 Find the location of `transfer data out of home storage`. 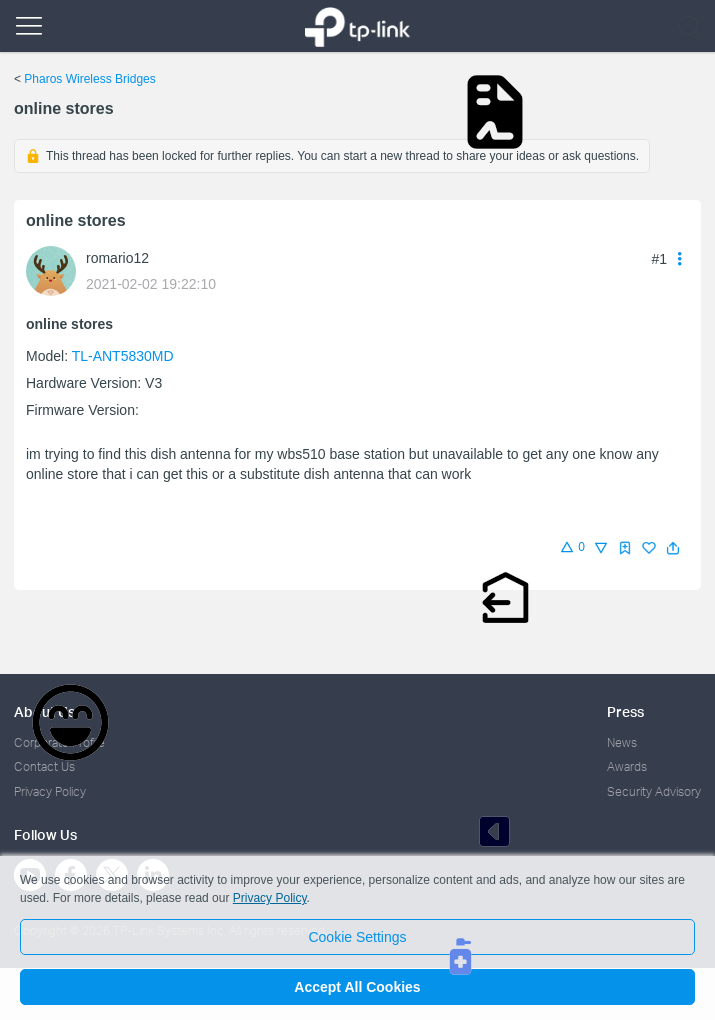

transfer data out of home storage is located at coordinates (505, 597).